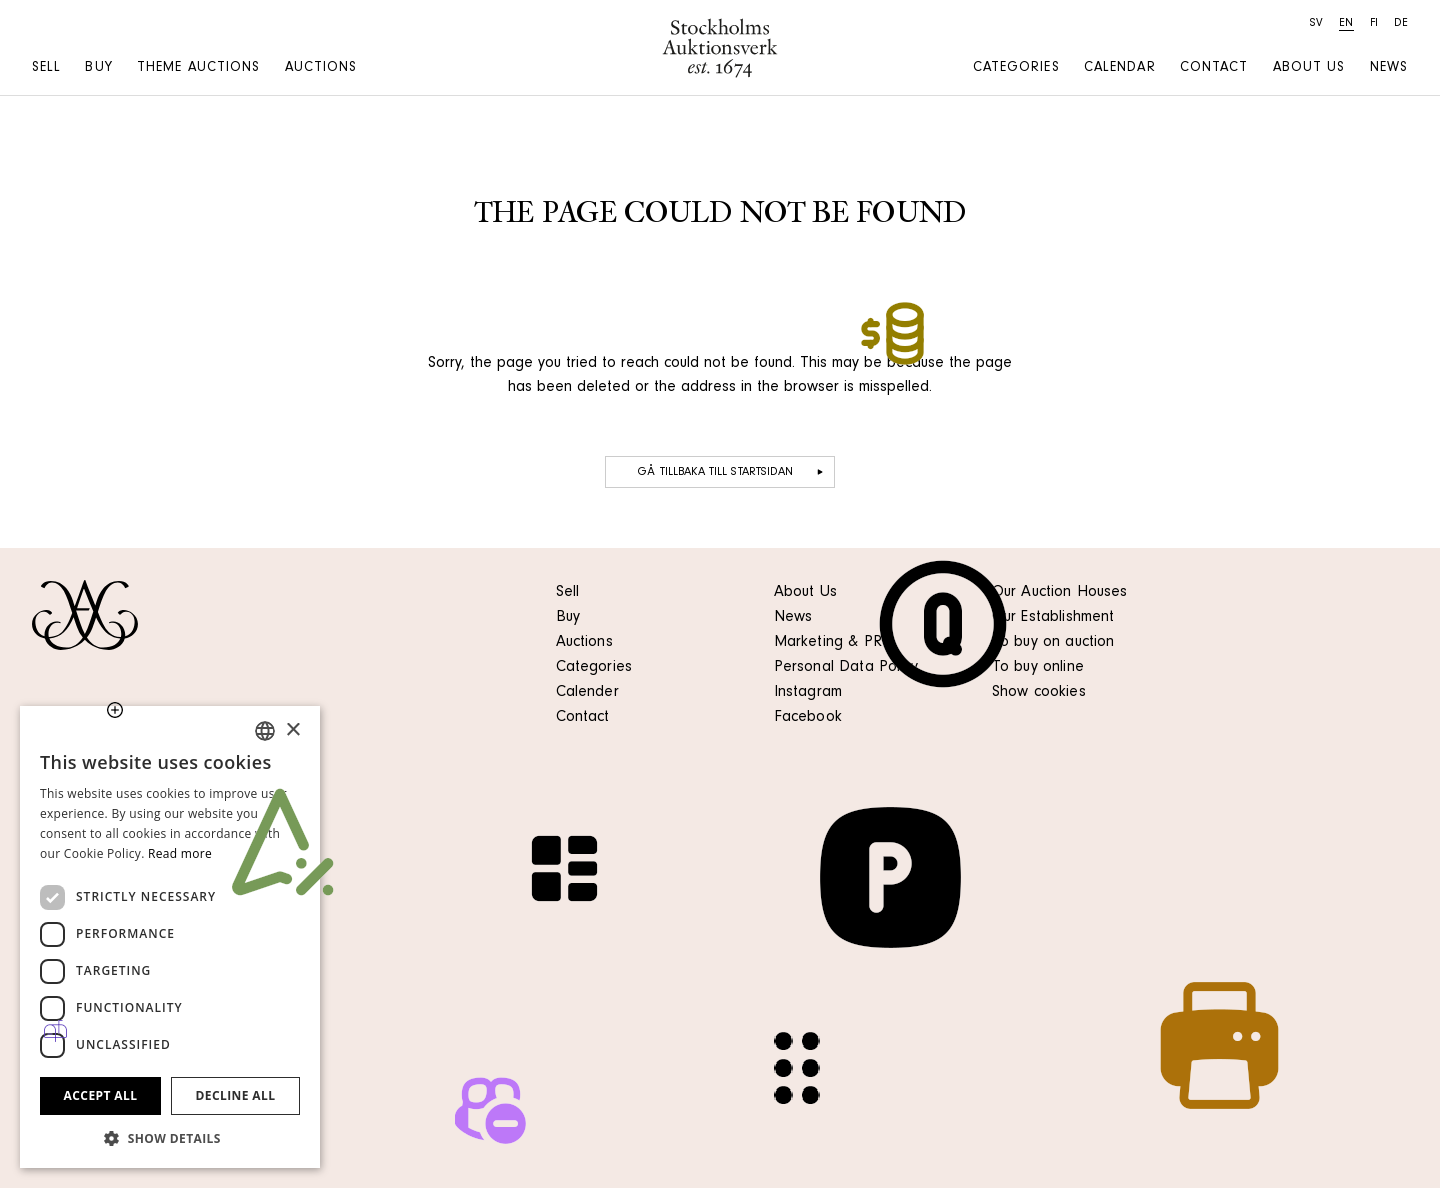 This screenshot has height=1188, width=1440. Describe the element at coordinates (892, 333) in the screenshot. I see `view business plan or financial overview` at that location.